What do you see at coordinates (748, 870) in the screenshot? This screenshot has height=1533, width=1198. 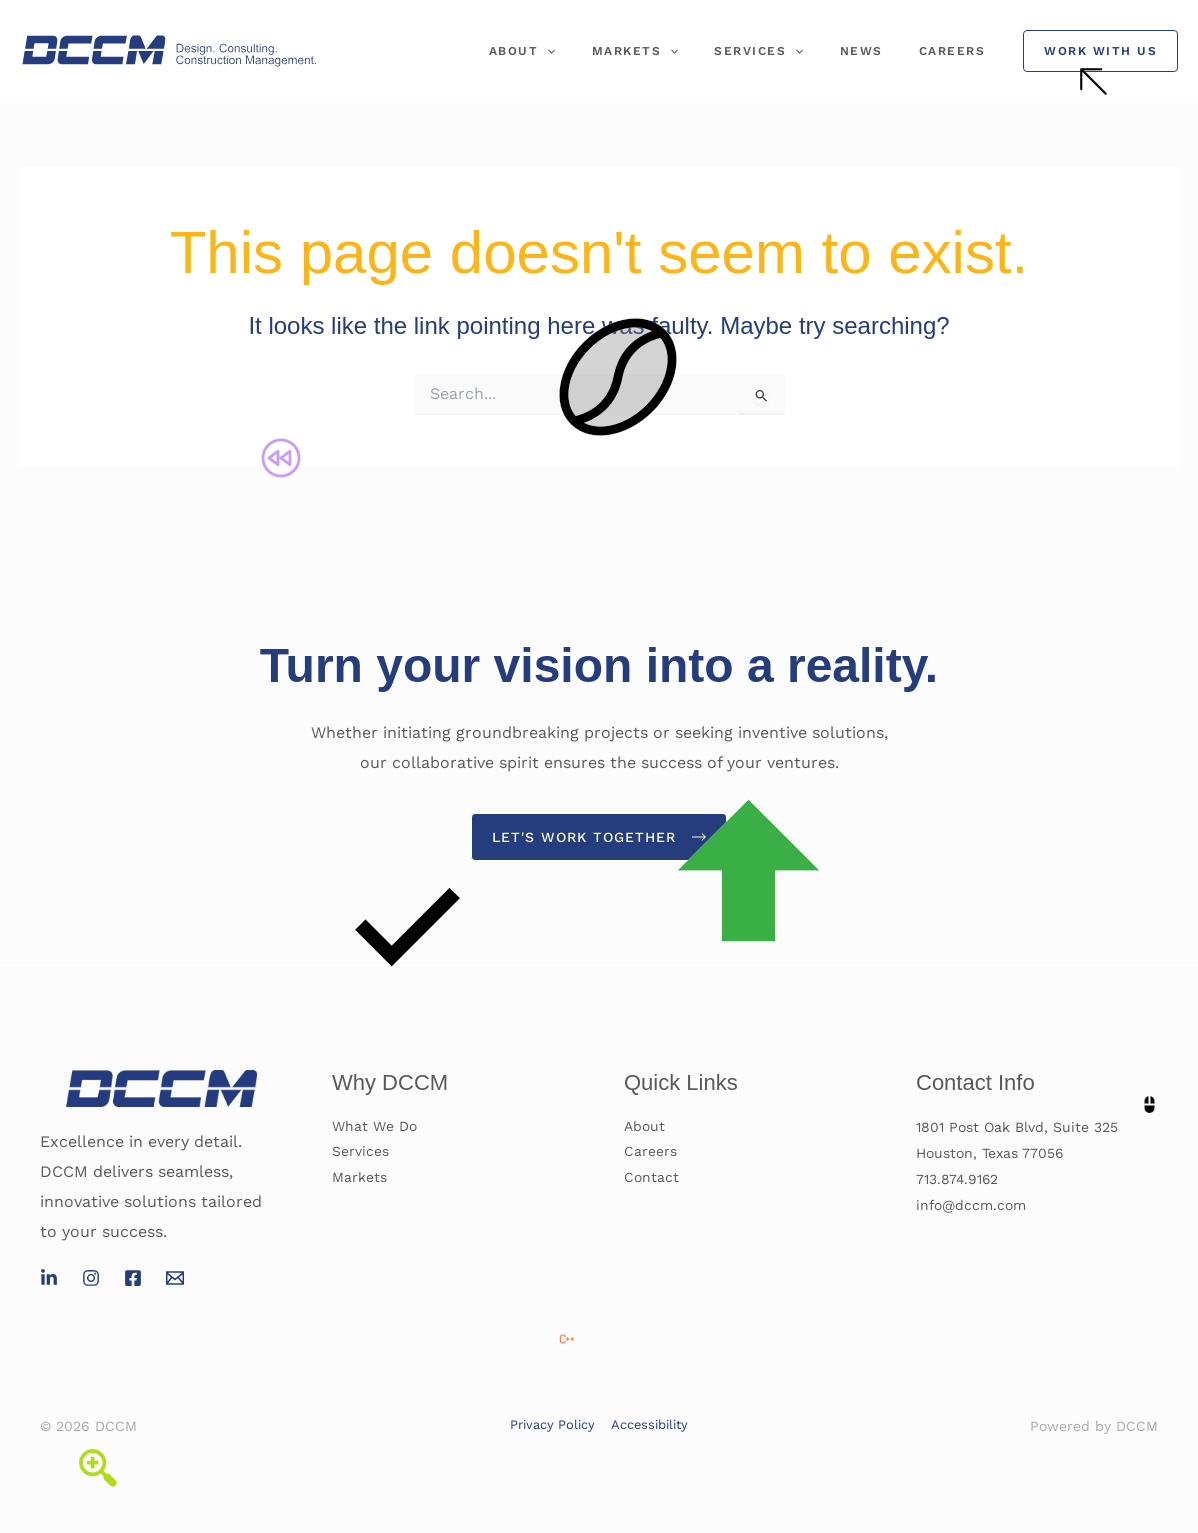 I see `scroll to top of page` at bounding box center [748, 870].